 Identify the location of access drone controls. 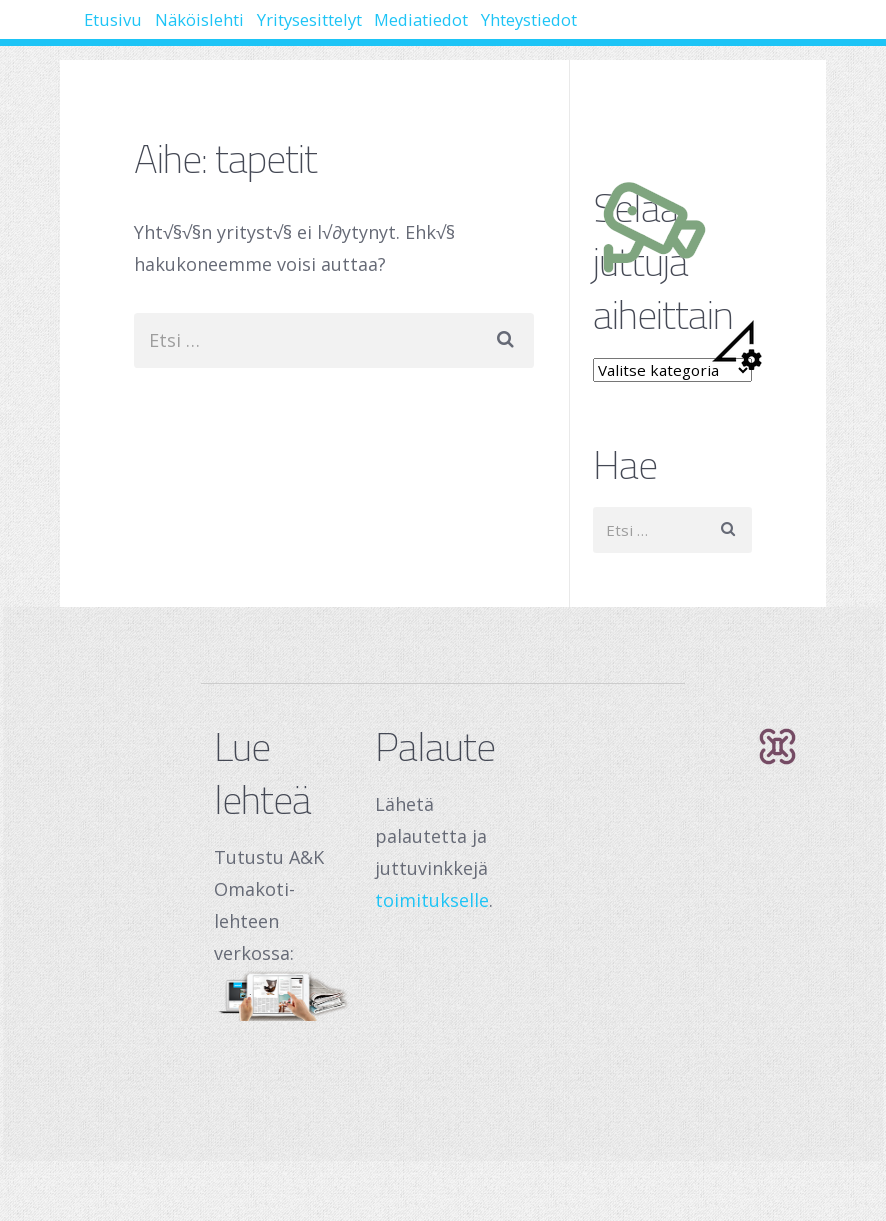
(777, 746).